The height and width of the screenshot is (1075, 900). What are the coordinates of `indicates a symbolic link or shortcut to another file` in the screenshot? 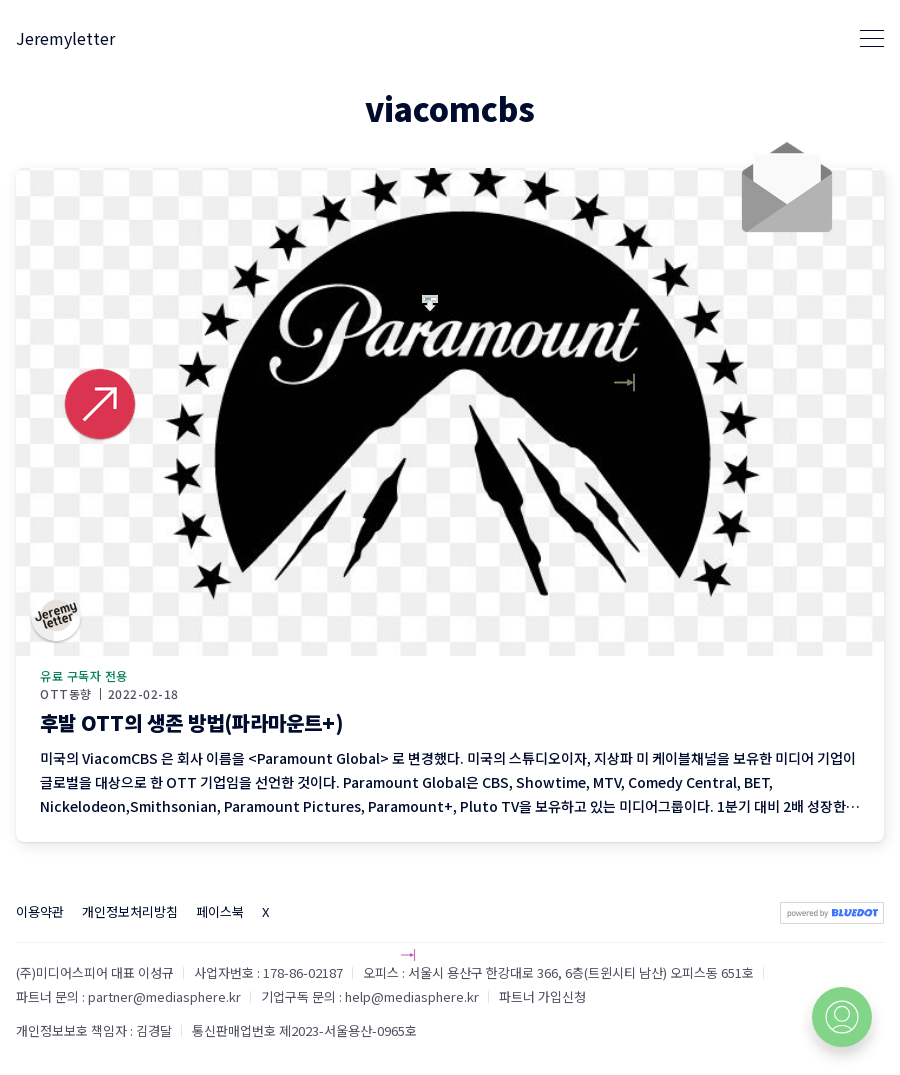 It's located at (100, 404).